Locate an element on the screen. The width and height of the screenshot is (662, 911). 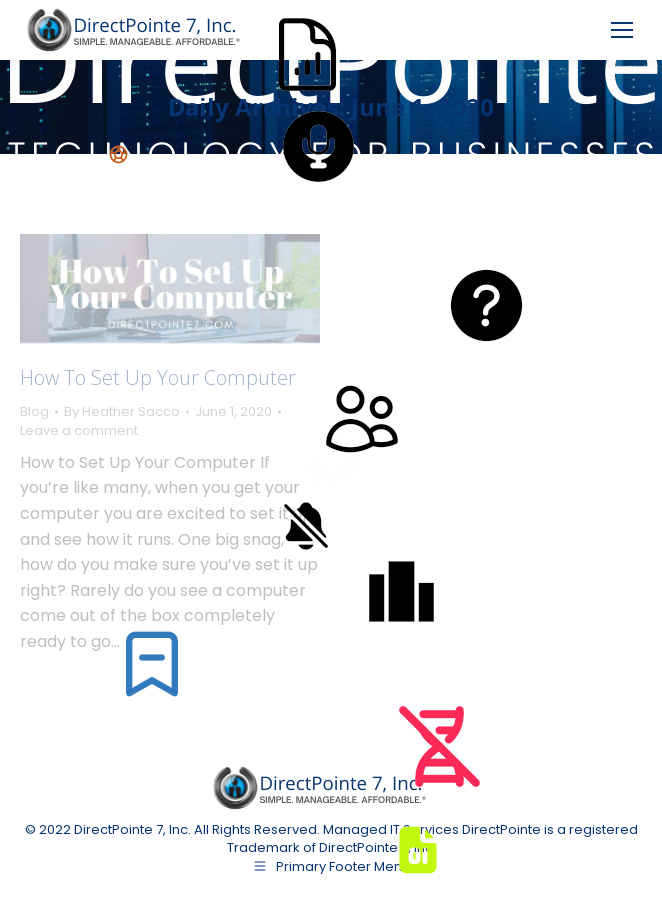
tap to start voice recording is located at coordinates (318, 146).